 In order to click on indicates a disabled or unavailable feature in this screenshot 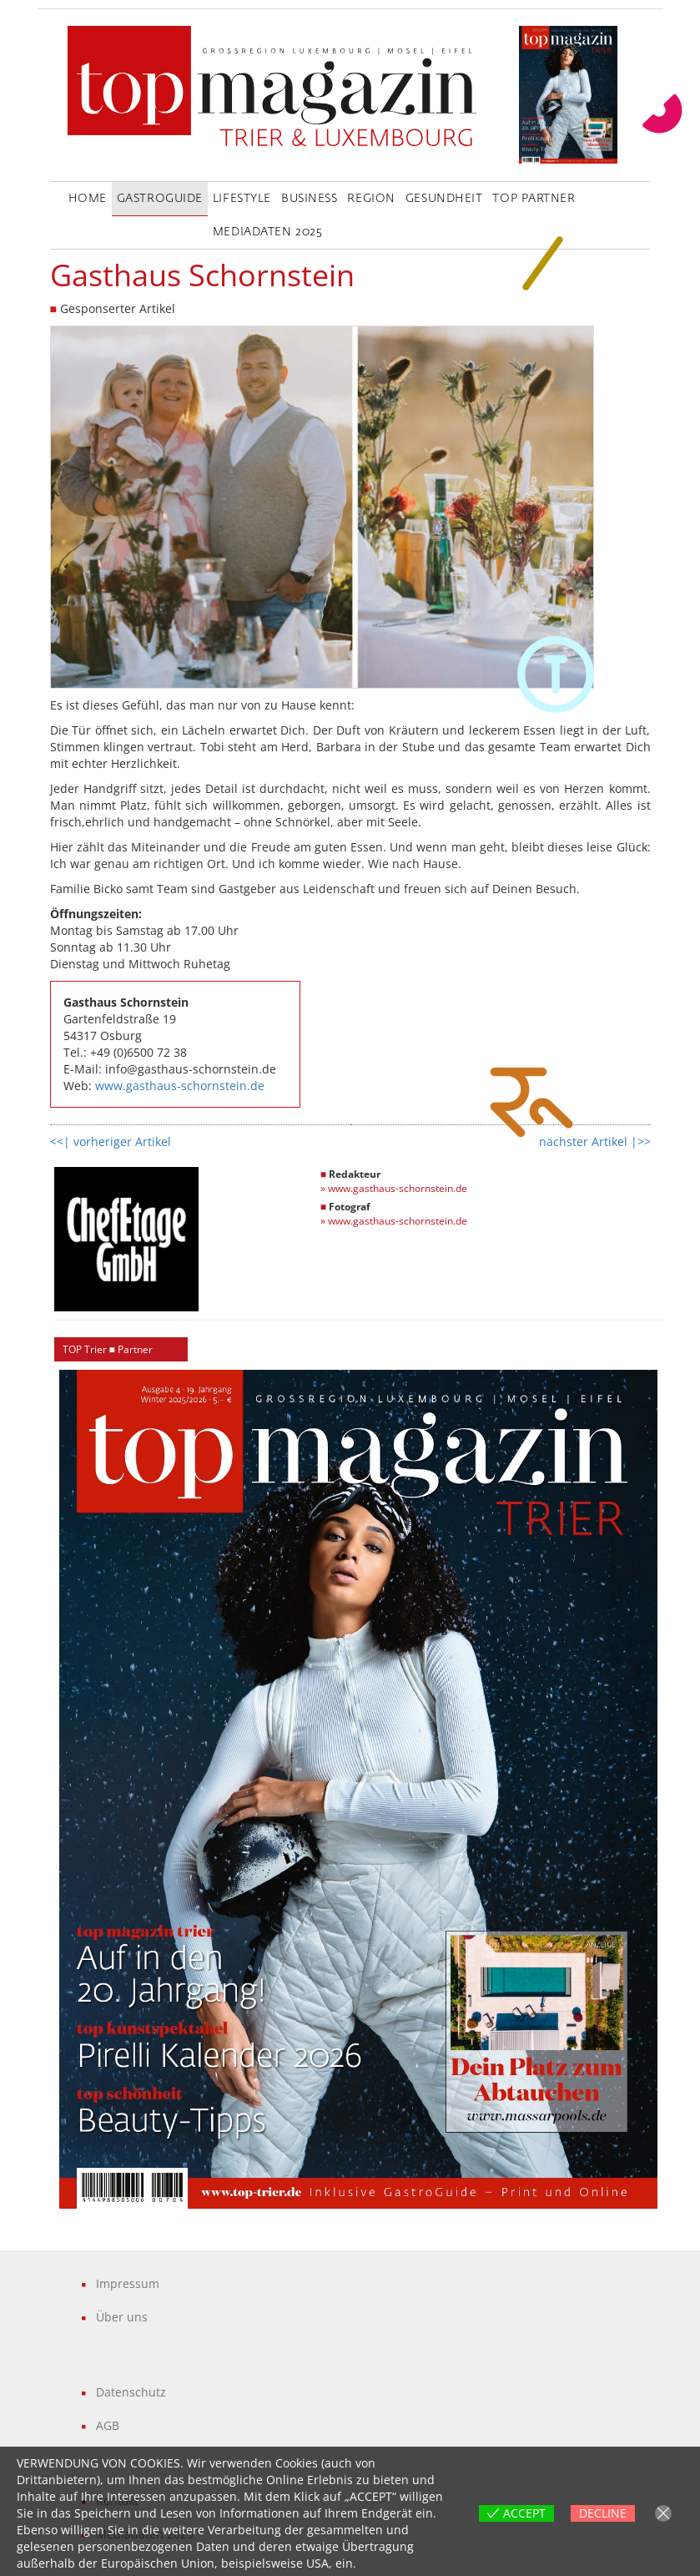, I will do `click(542, 263)`.